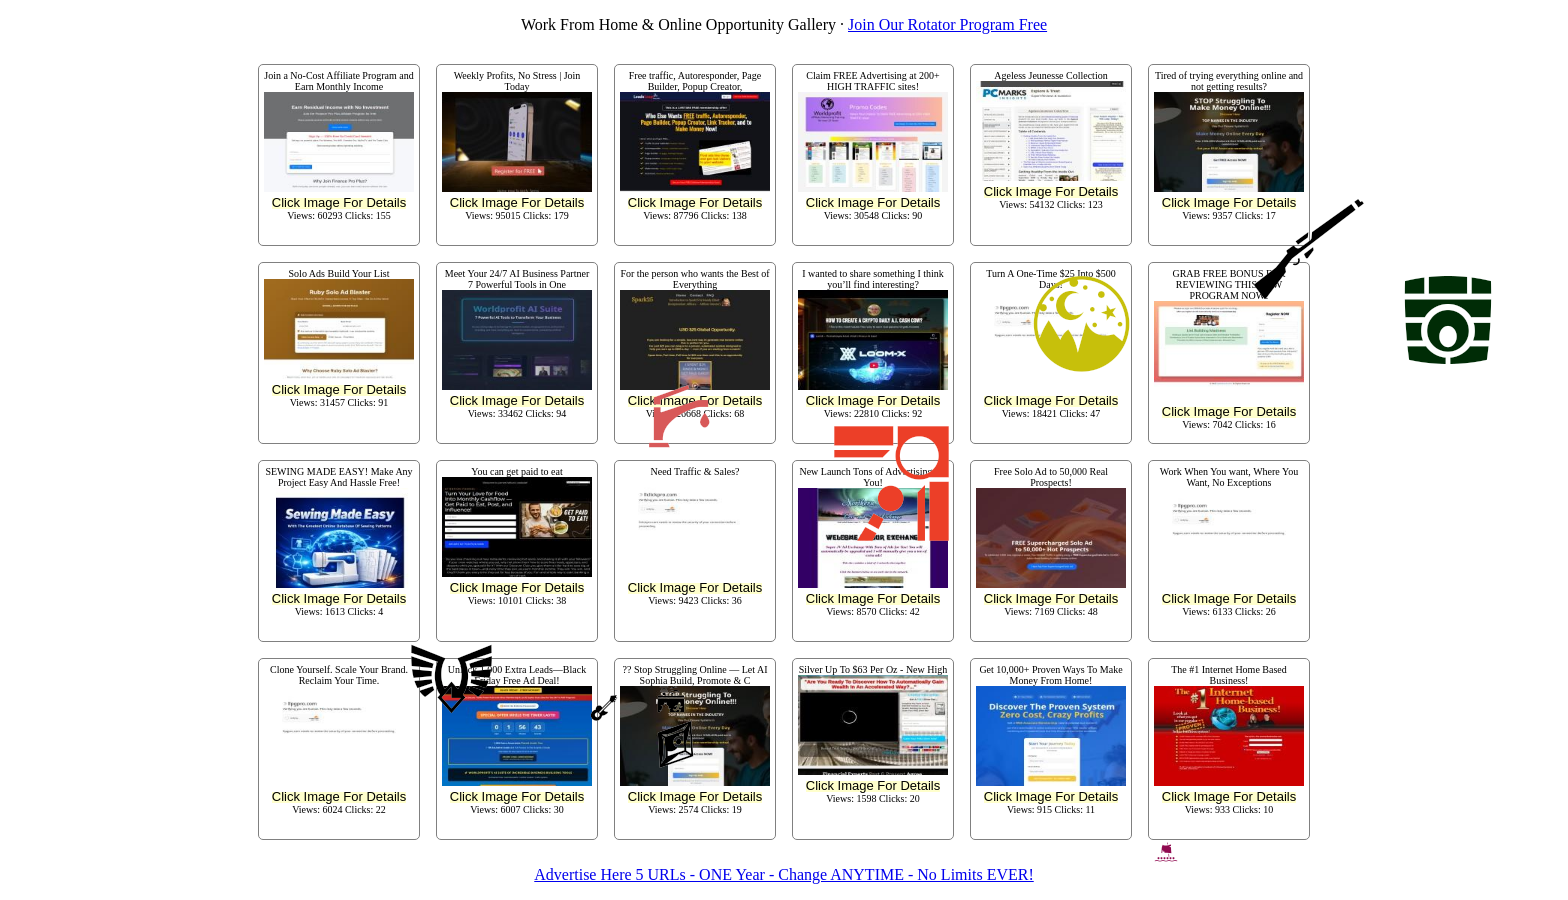 Image resolution: width=1568 pixels, height=900 pixels. I want to click on access music or audio settings, so click(604, 708).